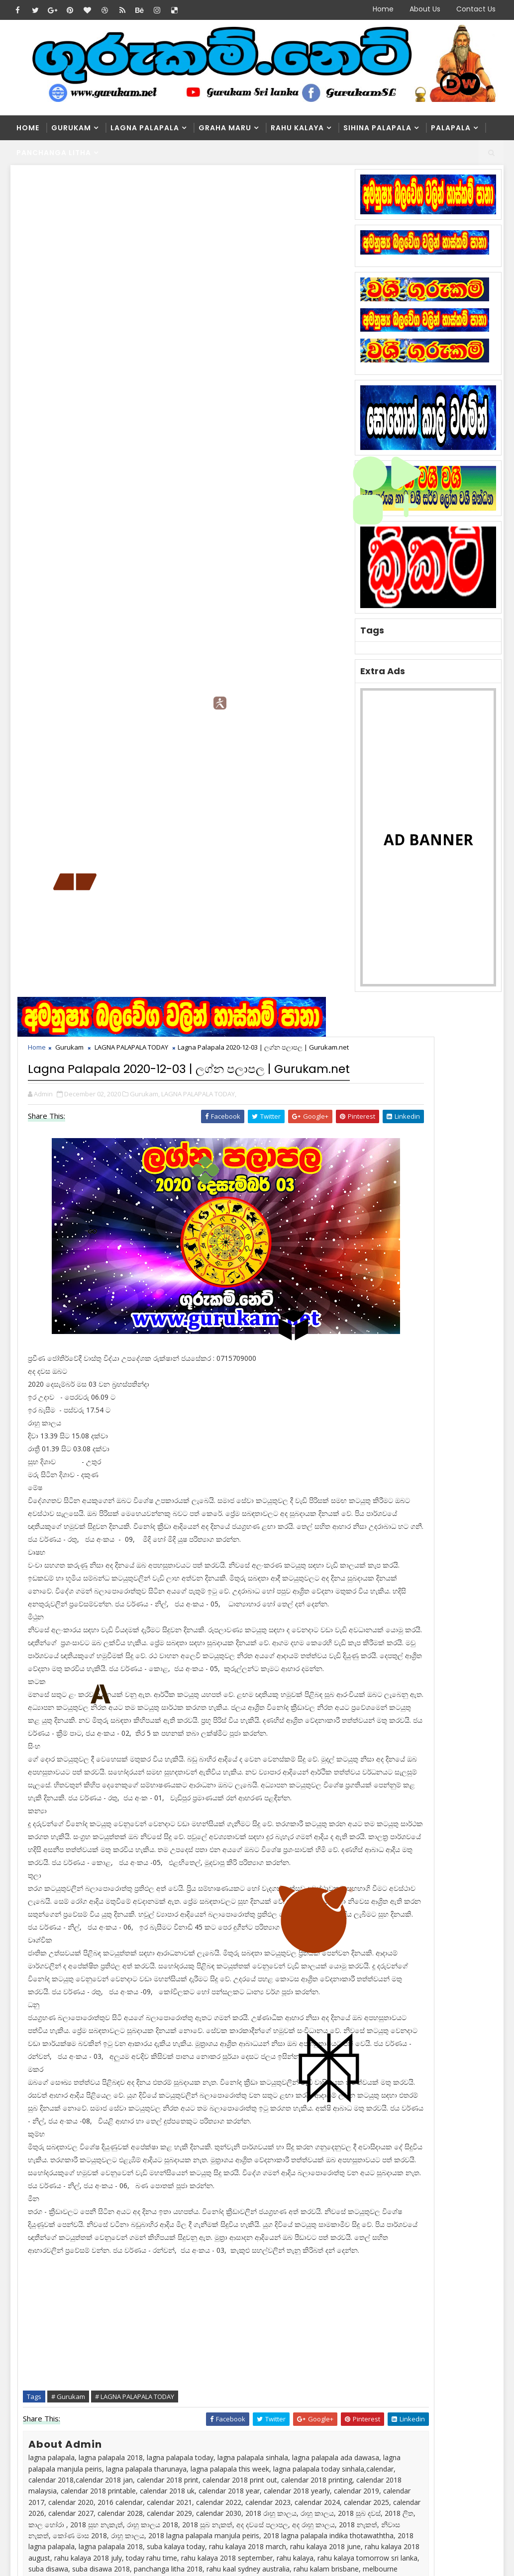 This screenshot has height=2576, width=514. I want to click on eraser app logo, so click(75, 882).